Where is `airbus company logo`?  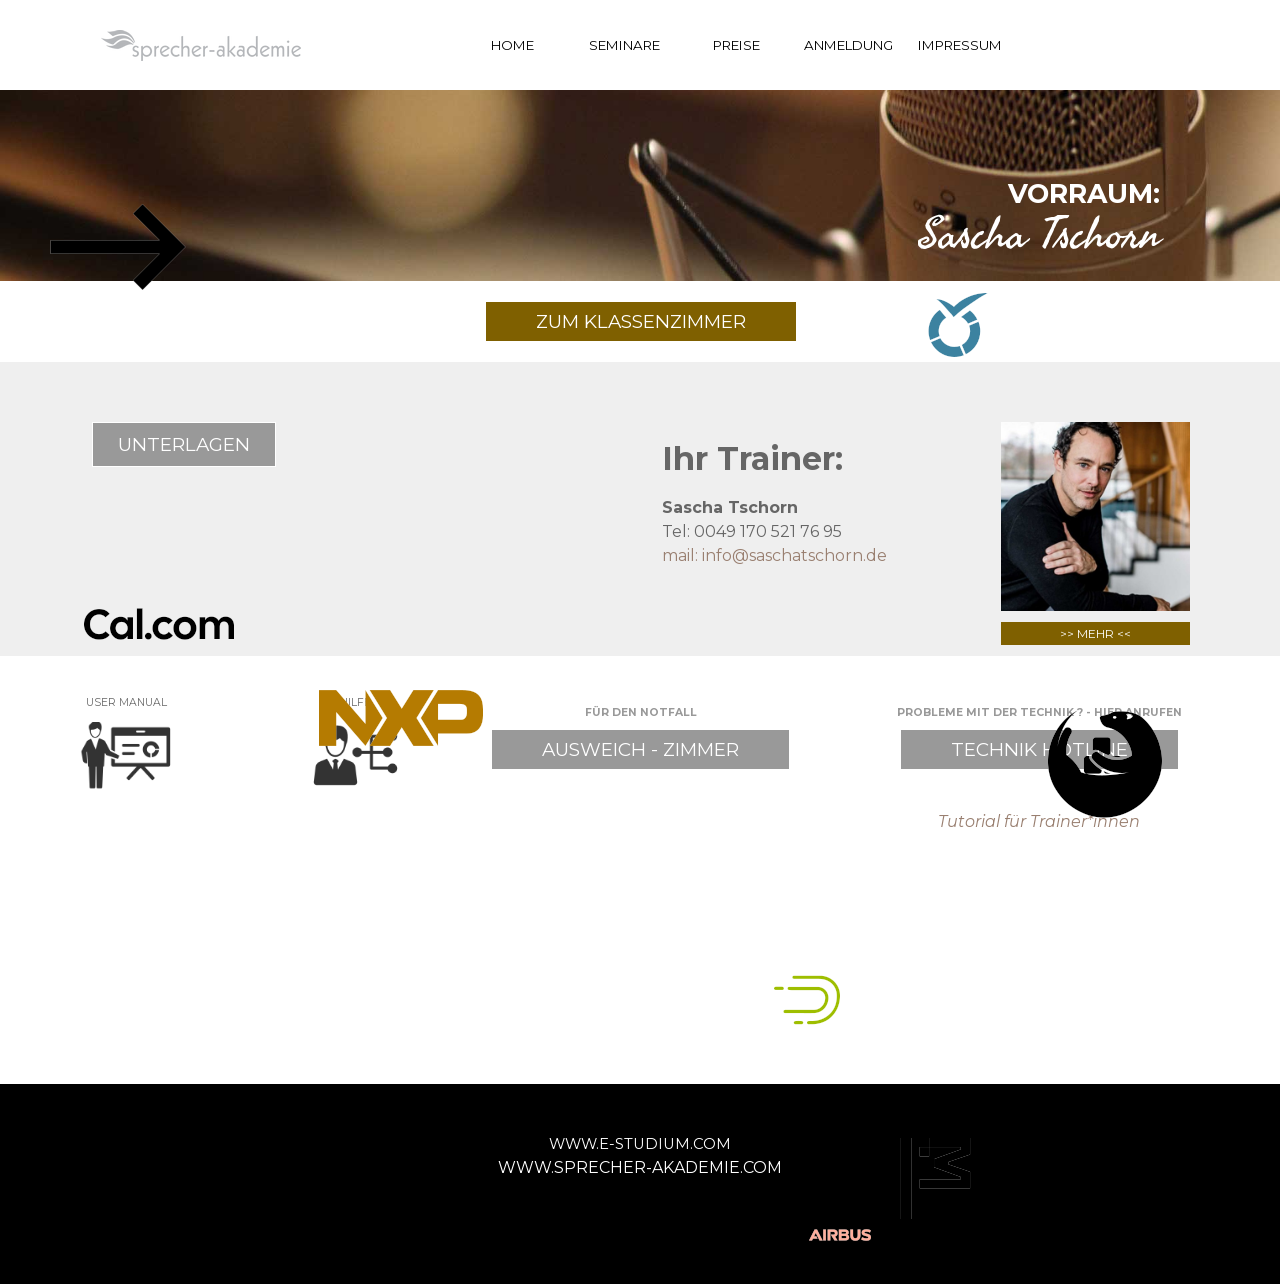
airbus company logo is located at coordinates (840, 1235).